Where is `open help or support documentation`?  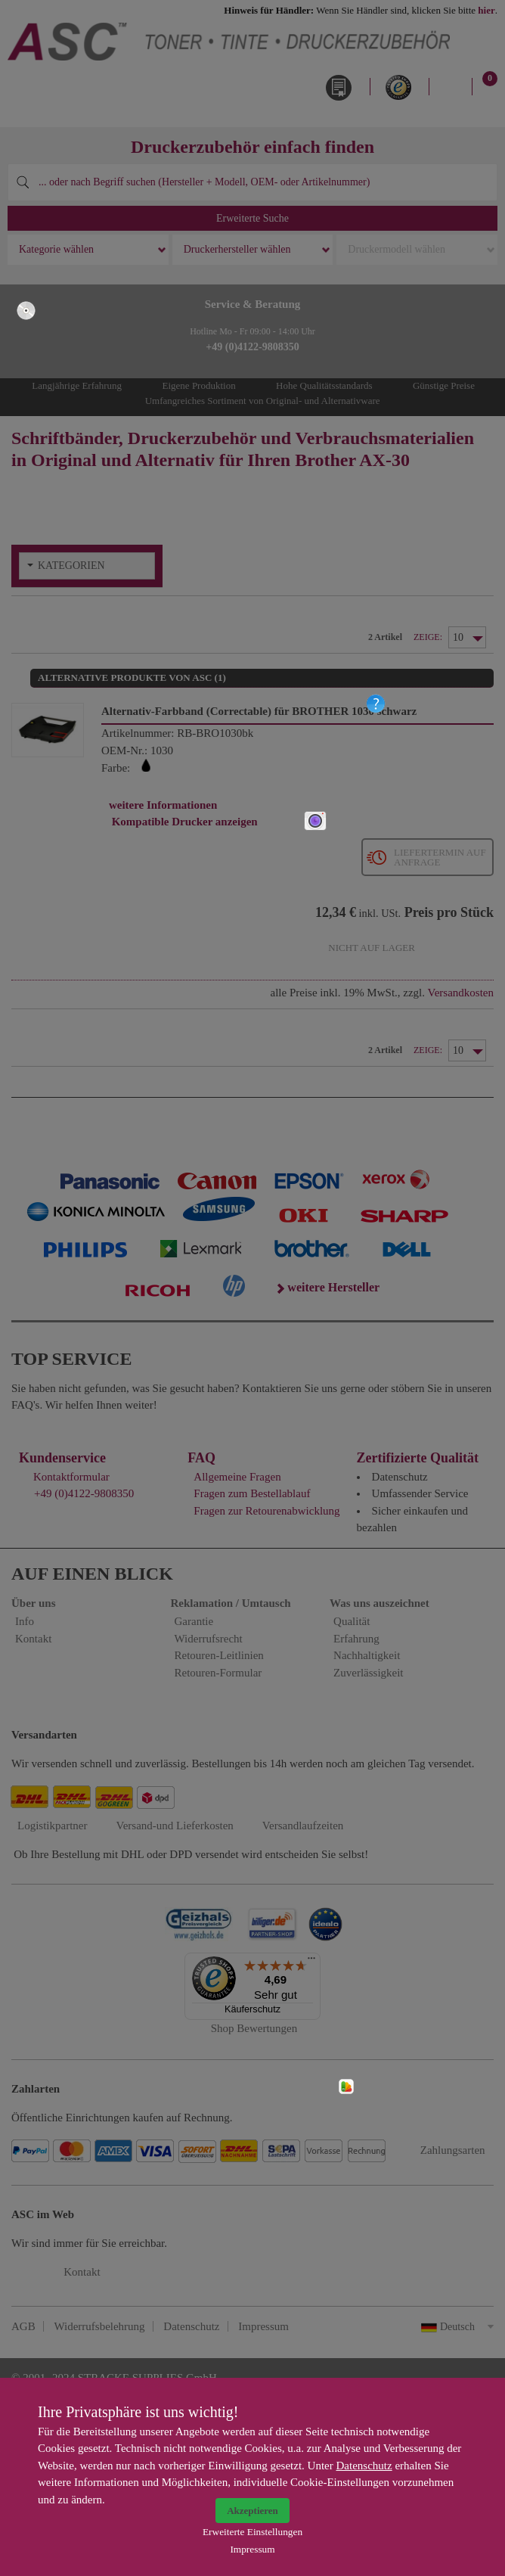 open help or support documentation is located at coordinates (376, 704).